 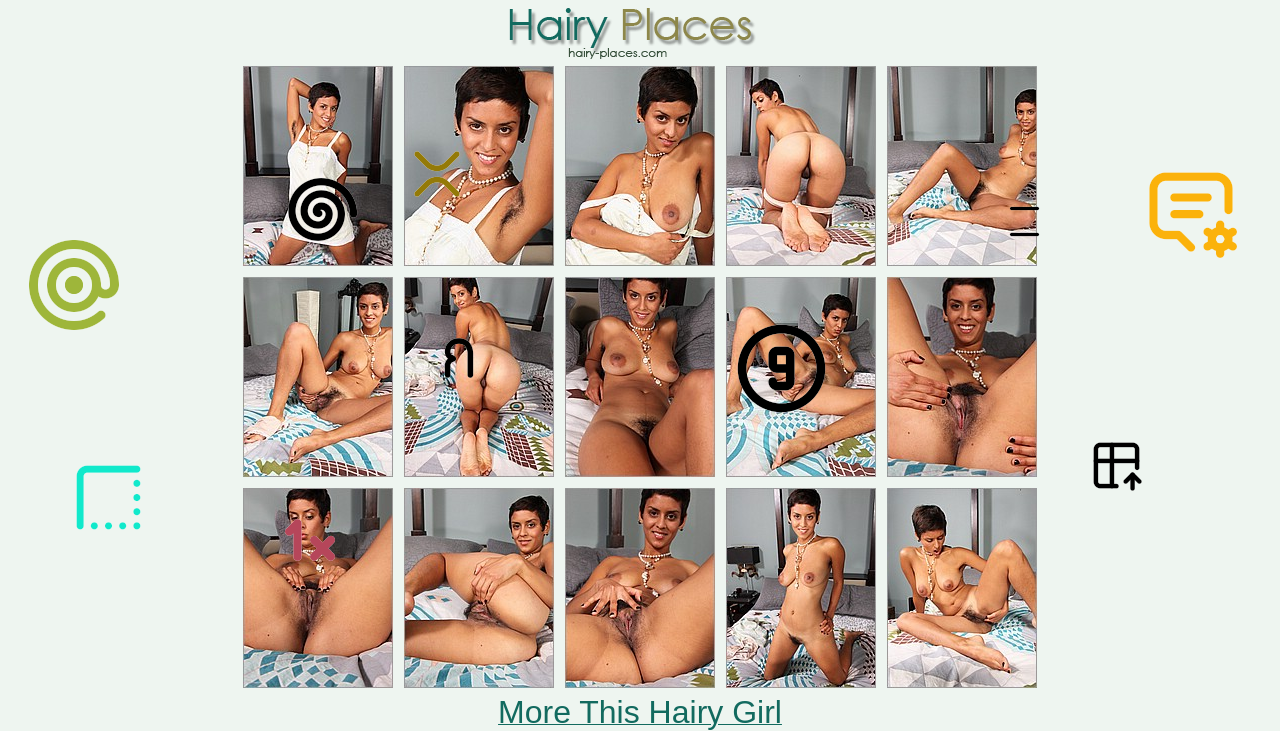 I want to click on set playback speed to 1x (normal speed), so click(x=310, y=540).